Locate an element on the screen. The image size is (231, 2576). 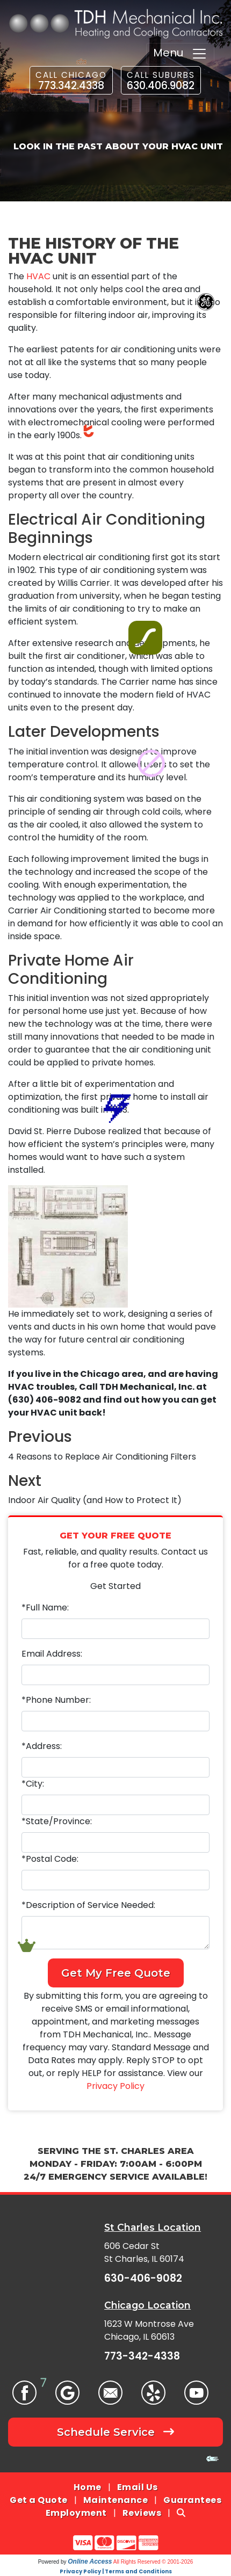
open game jolt app or website is located at coordinates (117, 1108).